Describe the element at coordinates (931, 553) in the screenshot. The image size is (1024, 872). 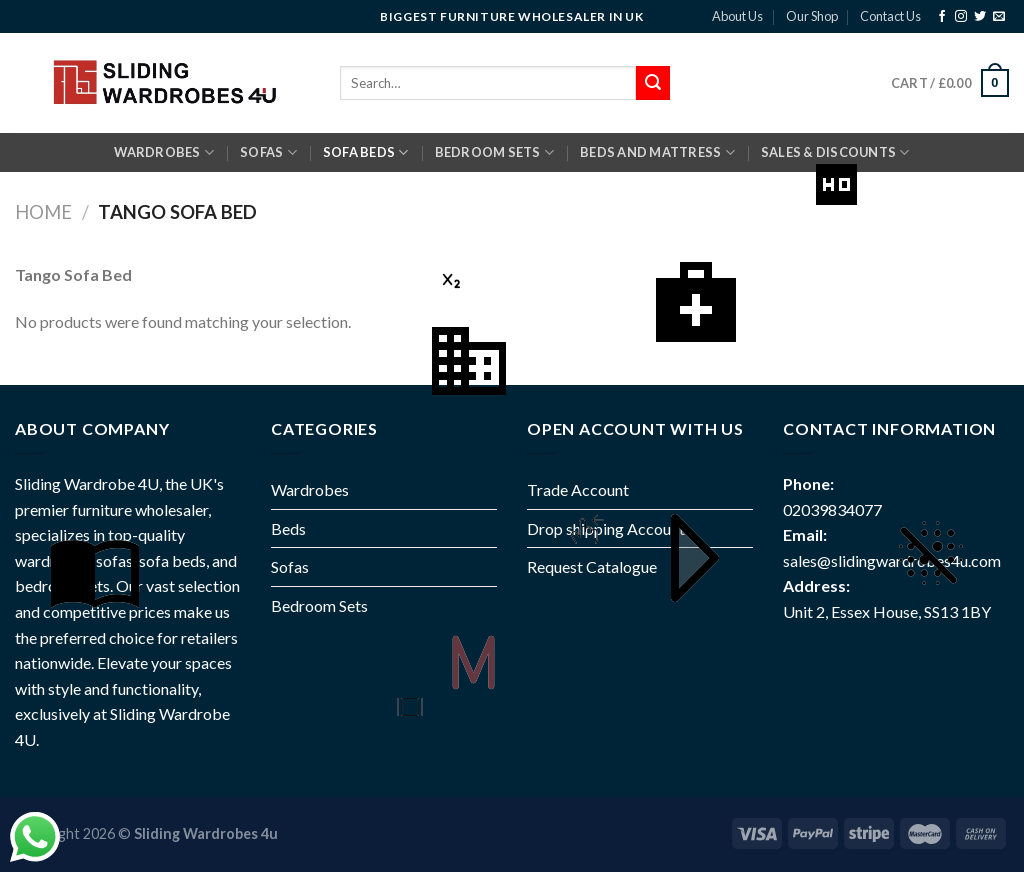
I see `disable blur effect` at that location.